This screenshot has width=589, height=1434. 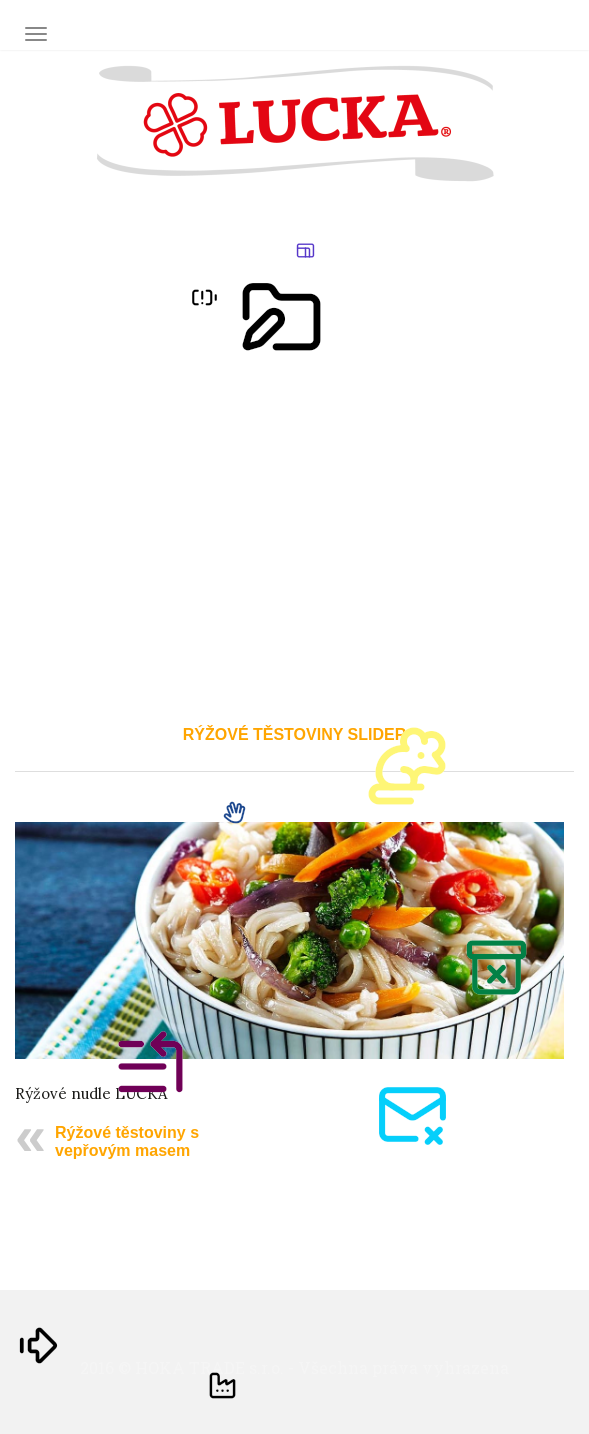 What do you see at coordinates (496, 967) in the screenshot?
I see `remove item from archive` at bounding box center [496, 967].